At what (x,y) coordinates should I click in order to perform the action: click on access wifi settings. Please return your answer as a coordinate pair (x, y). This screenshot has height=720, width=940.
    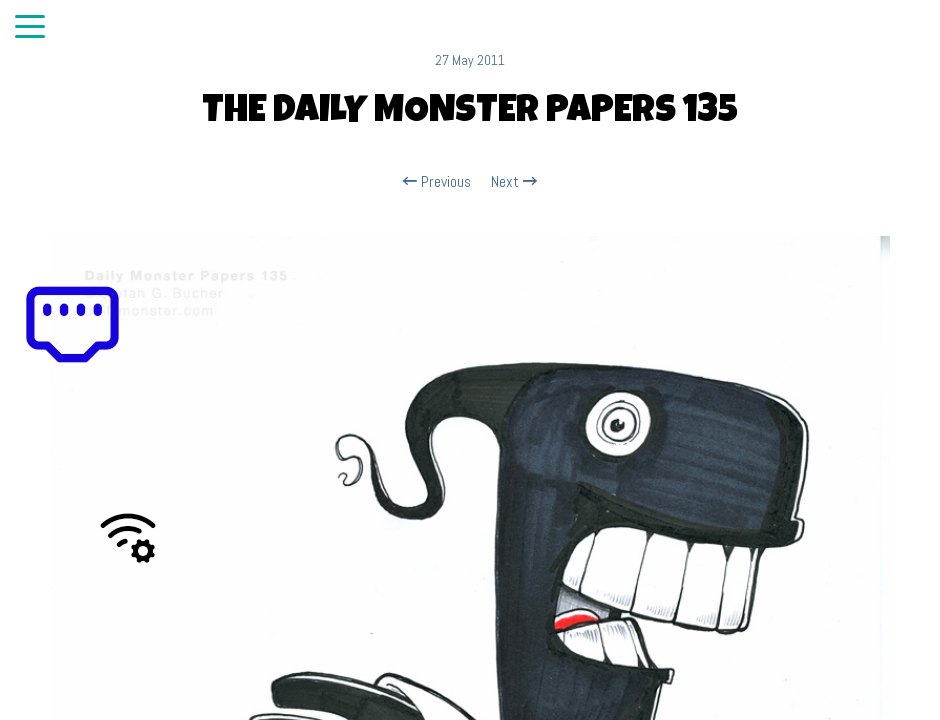
    Looking at the image, I should click on (128, 536).